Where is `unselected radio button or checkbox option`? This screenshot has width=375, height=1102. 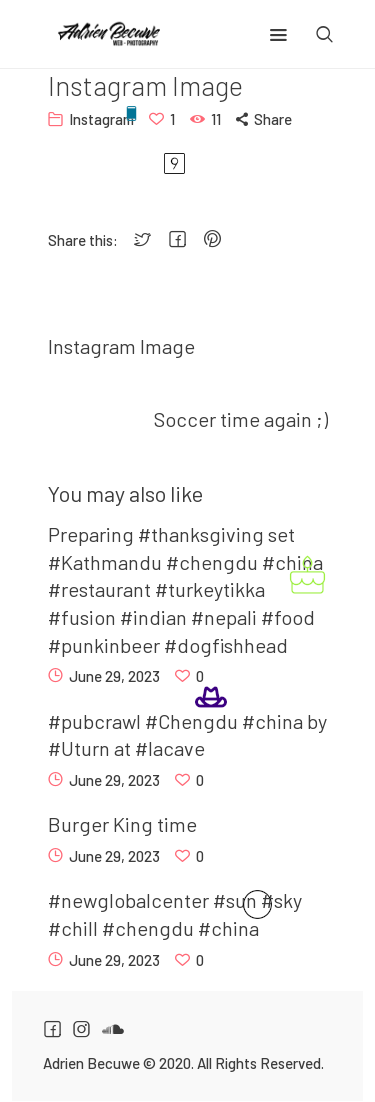
unselected radio button or checkbox option is located at coordinates (257, 904).